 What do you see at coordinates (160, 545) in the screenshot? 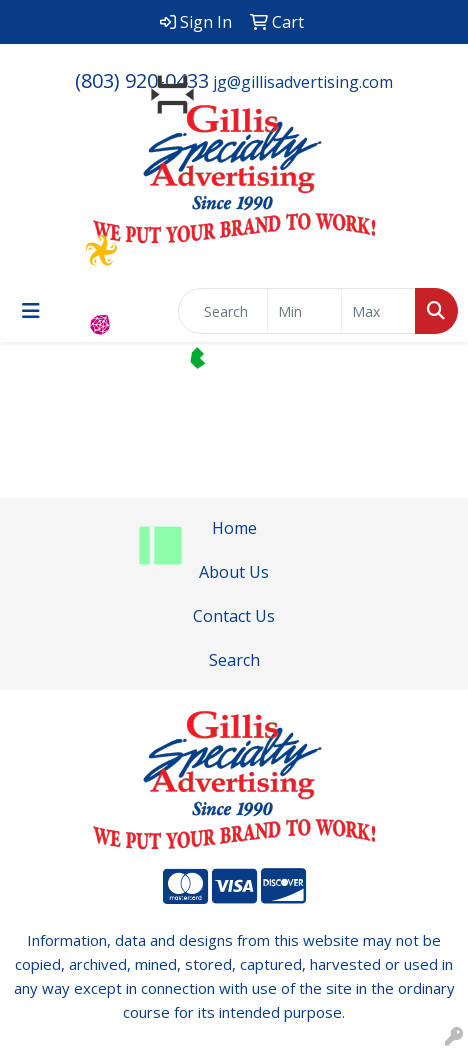
I see `switch to left sidebar layout` at bounding box center [160, 545].